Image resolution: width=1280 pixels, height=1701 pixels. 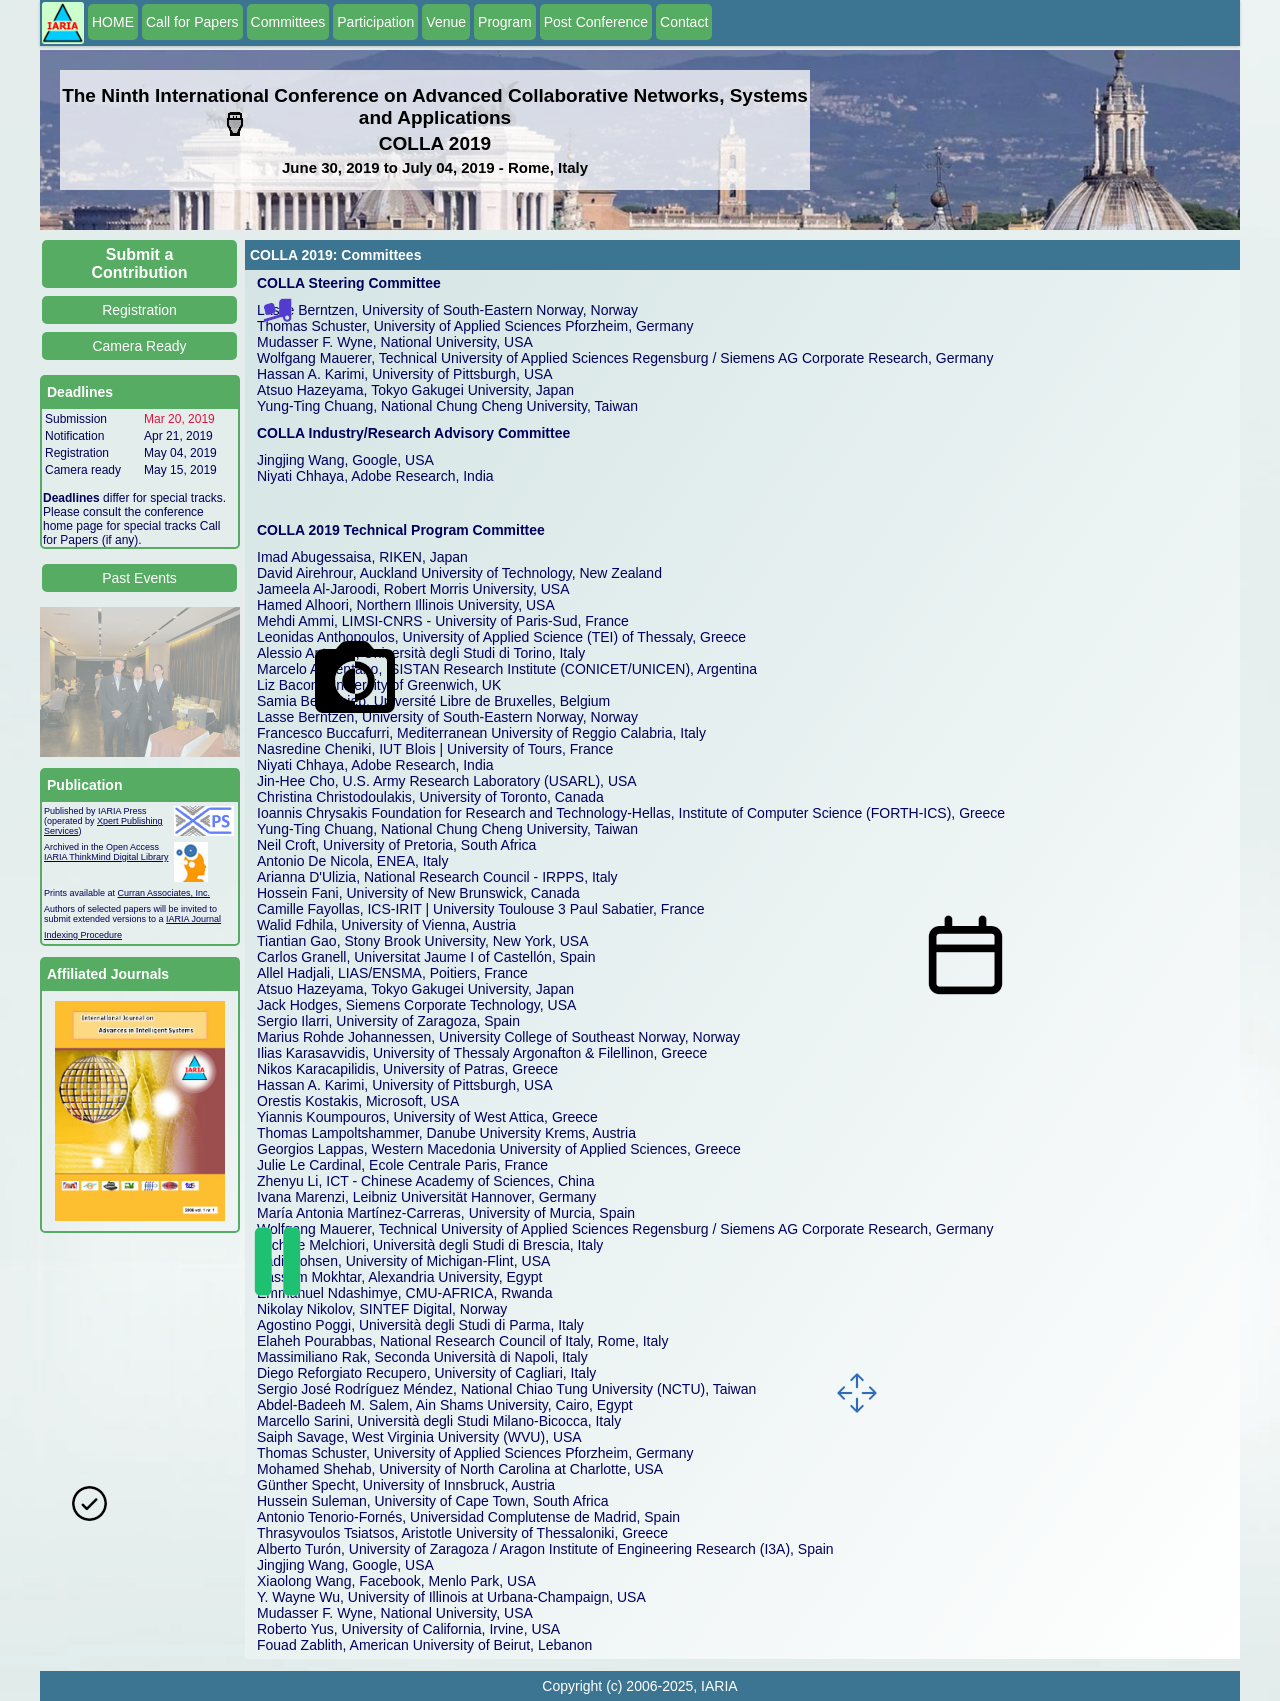 What do you see at coordinates (965, 957) in the screenshot?
I see `view calendar or schedule` at bounding box center [965, 957].